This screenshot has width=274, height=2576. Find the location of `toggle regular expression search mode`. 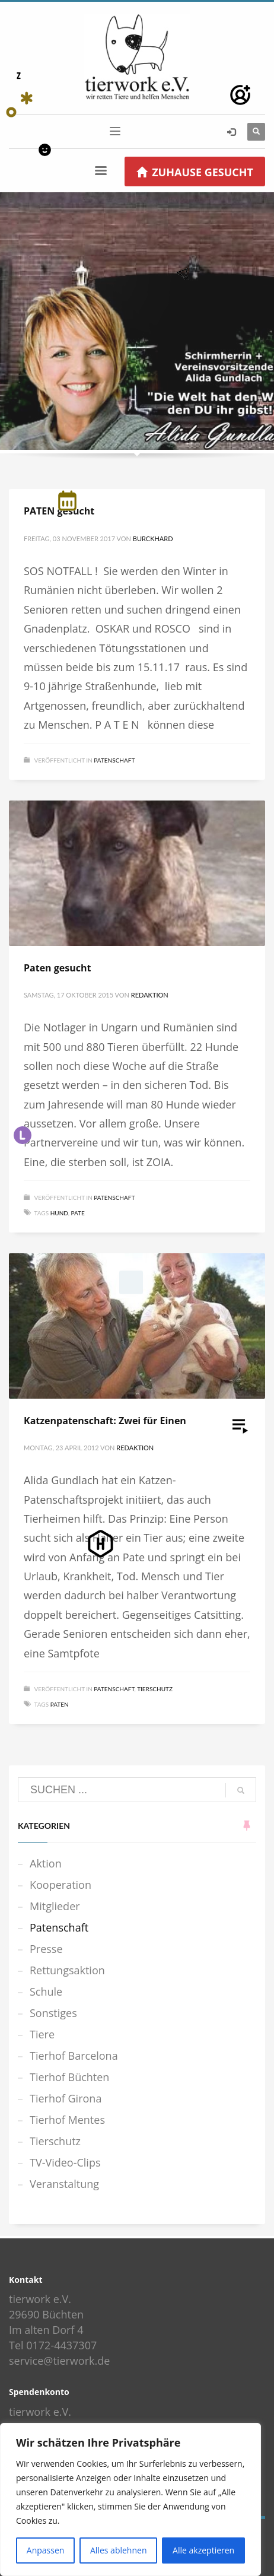

toggle regular expression search mode is located at coordinates (19, 104).